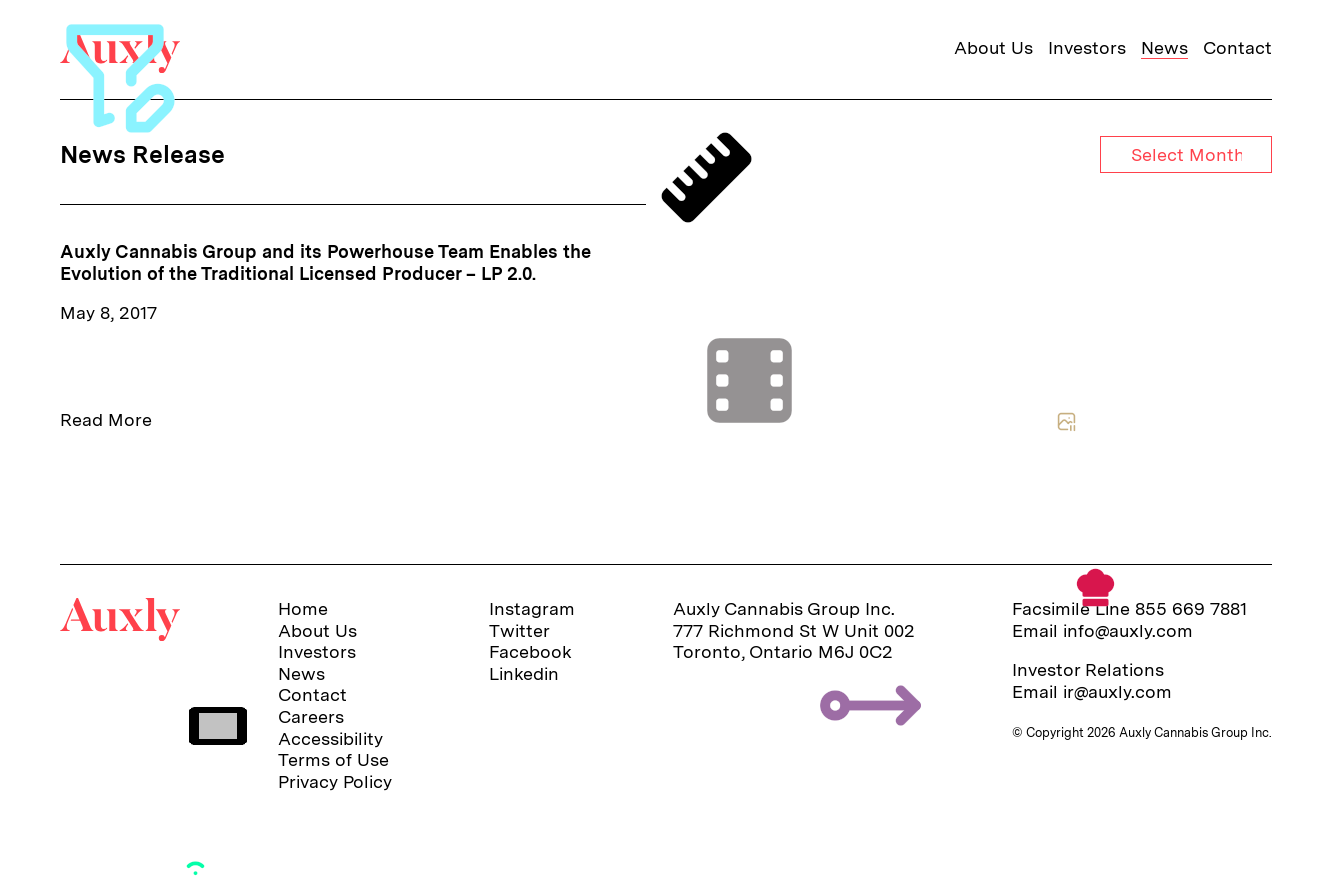 This screenshot has width=1332, height=892. Describe the element at coordinates (870, 705) in the screenshot. I see `proceed to the next step` at that location.